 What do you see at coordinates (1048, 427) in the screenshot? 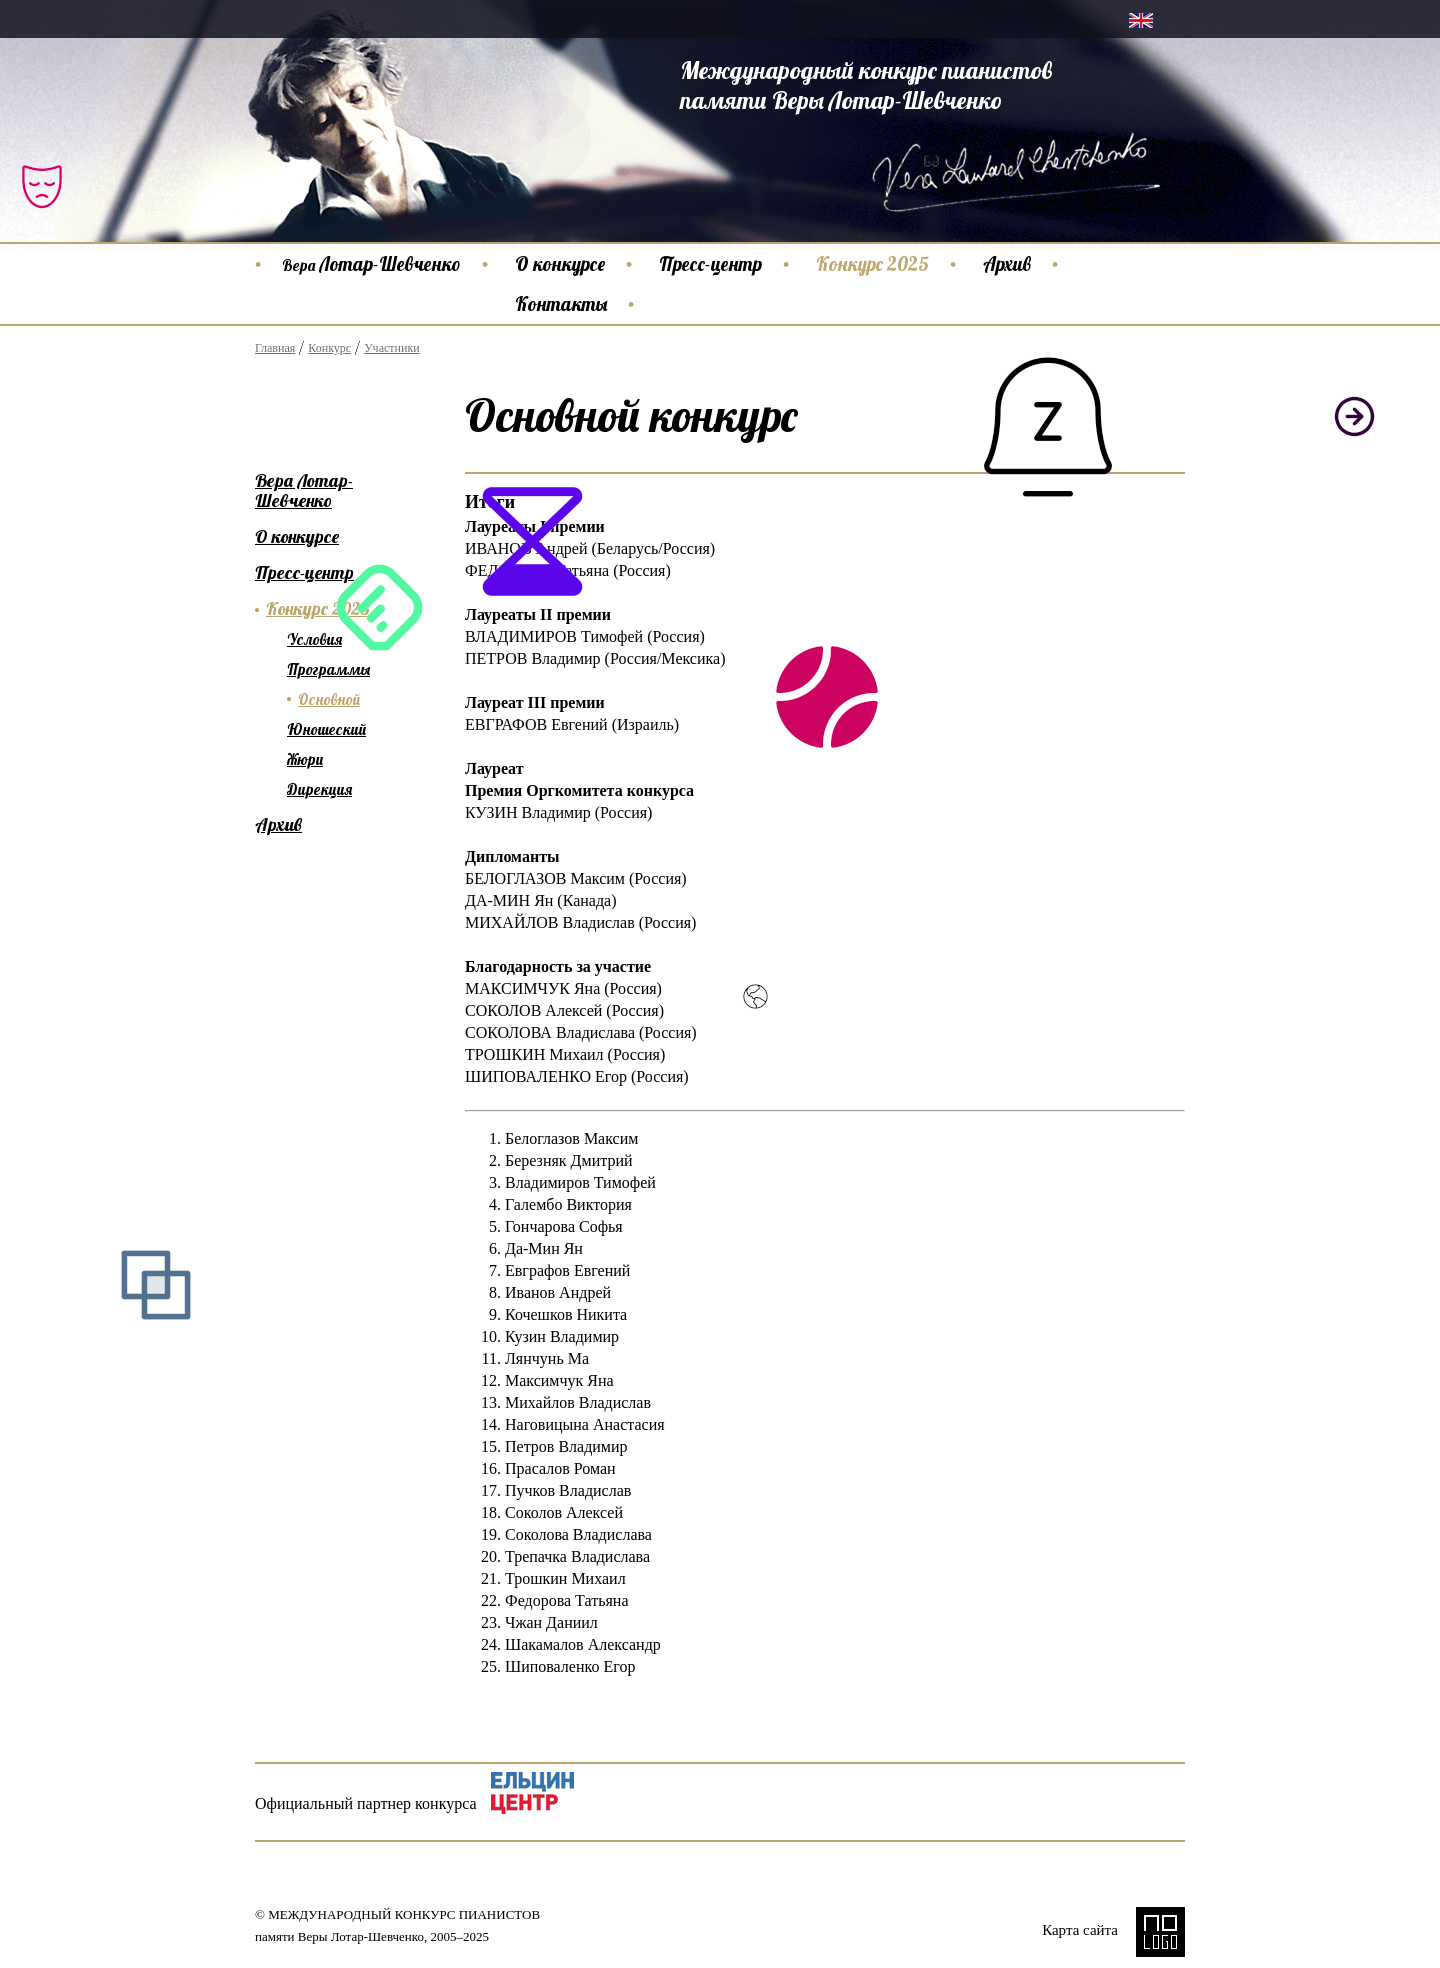
I see `snooze notifications` at bounding box center [1048, 427].